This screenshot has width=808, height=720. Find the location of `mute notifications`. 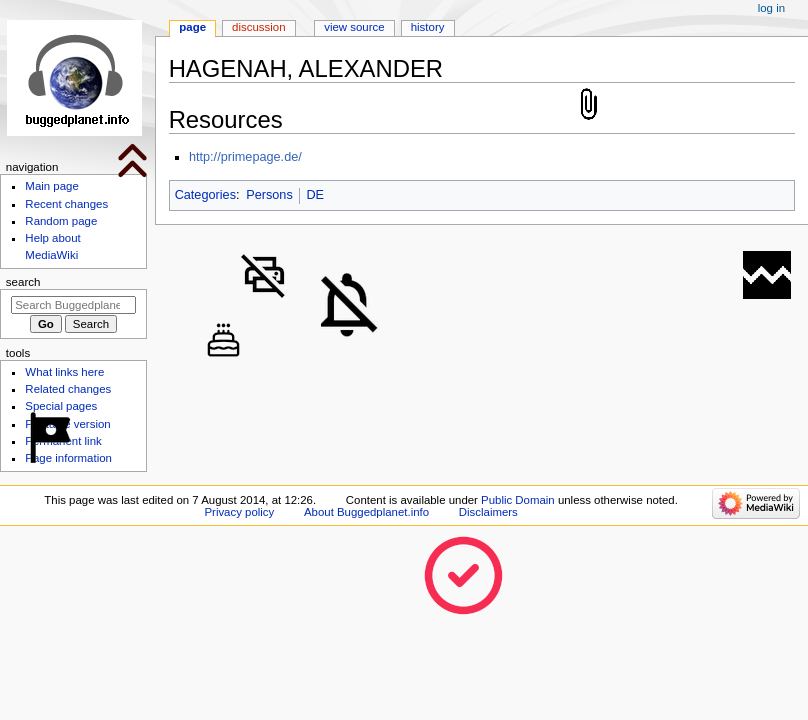

mute notifications is located at coordinates (347, 304).